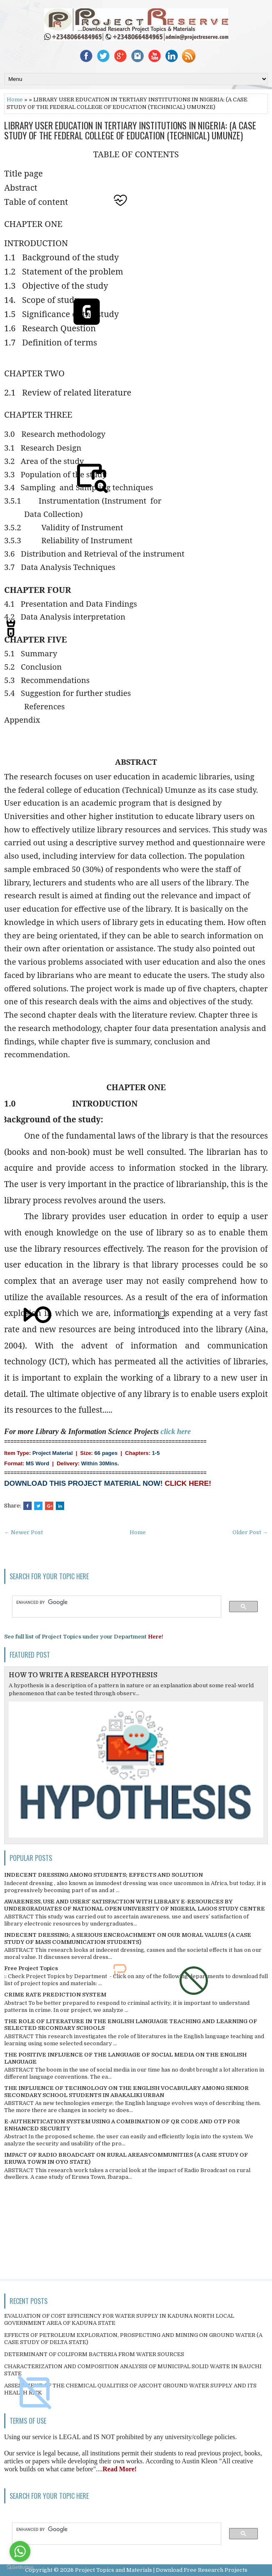 The height and width of the screenshot is (2576, 272). Describe the element at coordinates (35, 2392) in the screenshot. I see `browser window disabled or unavailable` at that location.